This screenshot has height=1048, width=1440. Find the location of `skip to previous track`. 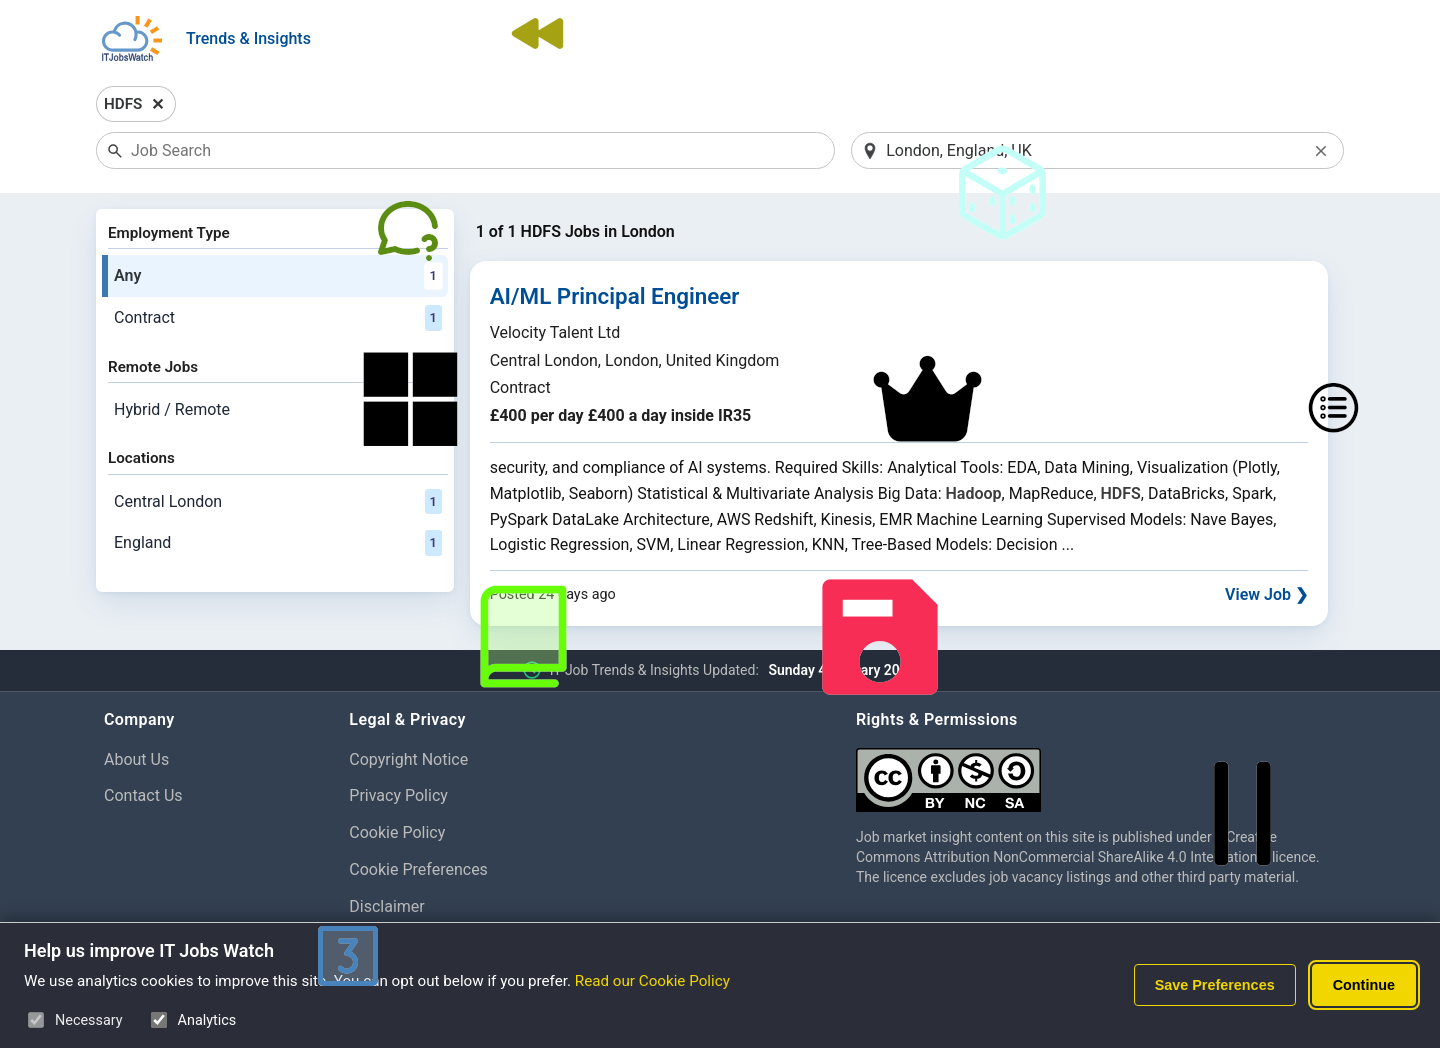

skip to previous track is located at coordinates (537, 33).